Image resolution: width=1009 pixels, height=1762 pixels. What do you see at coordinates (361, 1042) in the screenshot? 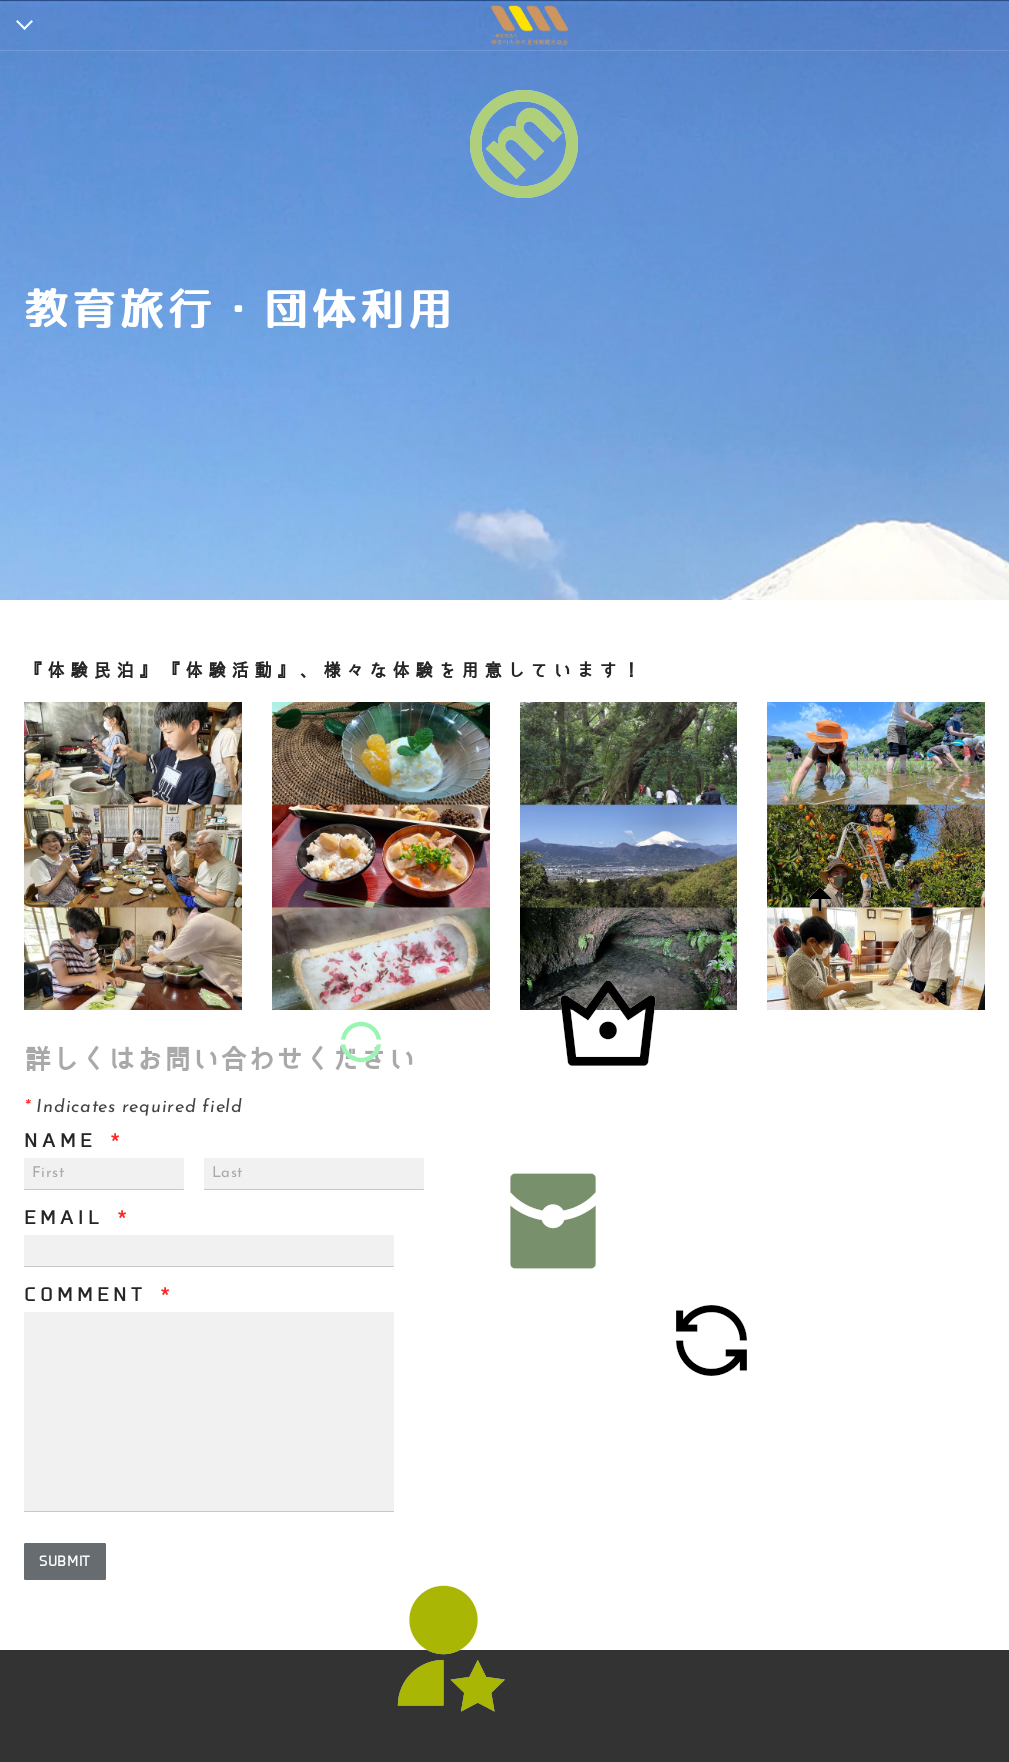
I see `indicates content is loading` at bounding box center [361, 1042].